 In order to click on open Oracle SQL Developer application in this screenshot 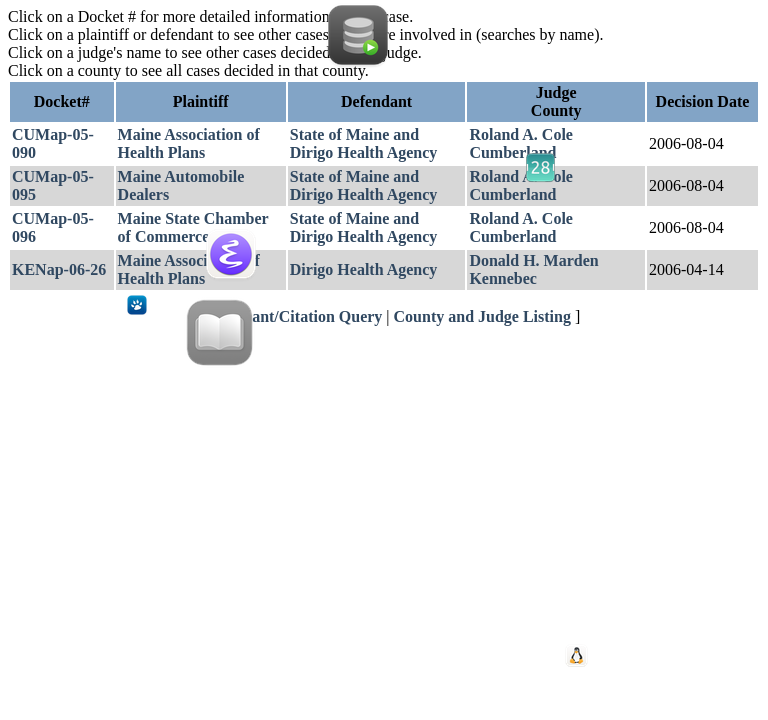, I will do `click(358, 35)`.